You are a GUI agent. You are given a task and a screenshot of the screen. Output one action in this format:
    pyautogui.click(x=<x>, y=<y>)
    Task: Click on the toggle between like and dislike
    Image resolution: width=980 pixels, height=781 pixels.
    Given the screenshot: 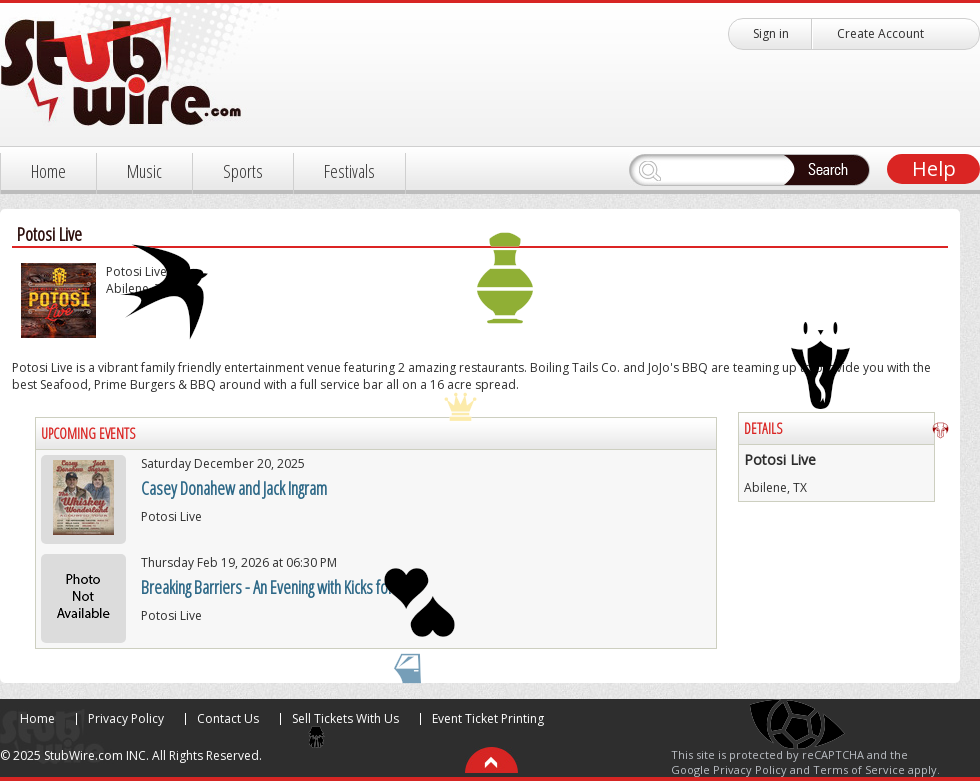 What is the action you would take?
    pyautogui.click(x=419, y=602)
    